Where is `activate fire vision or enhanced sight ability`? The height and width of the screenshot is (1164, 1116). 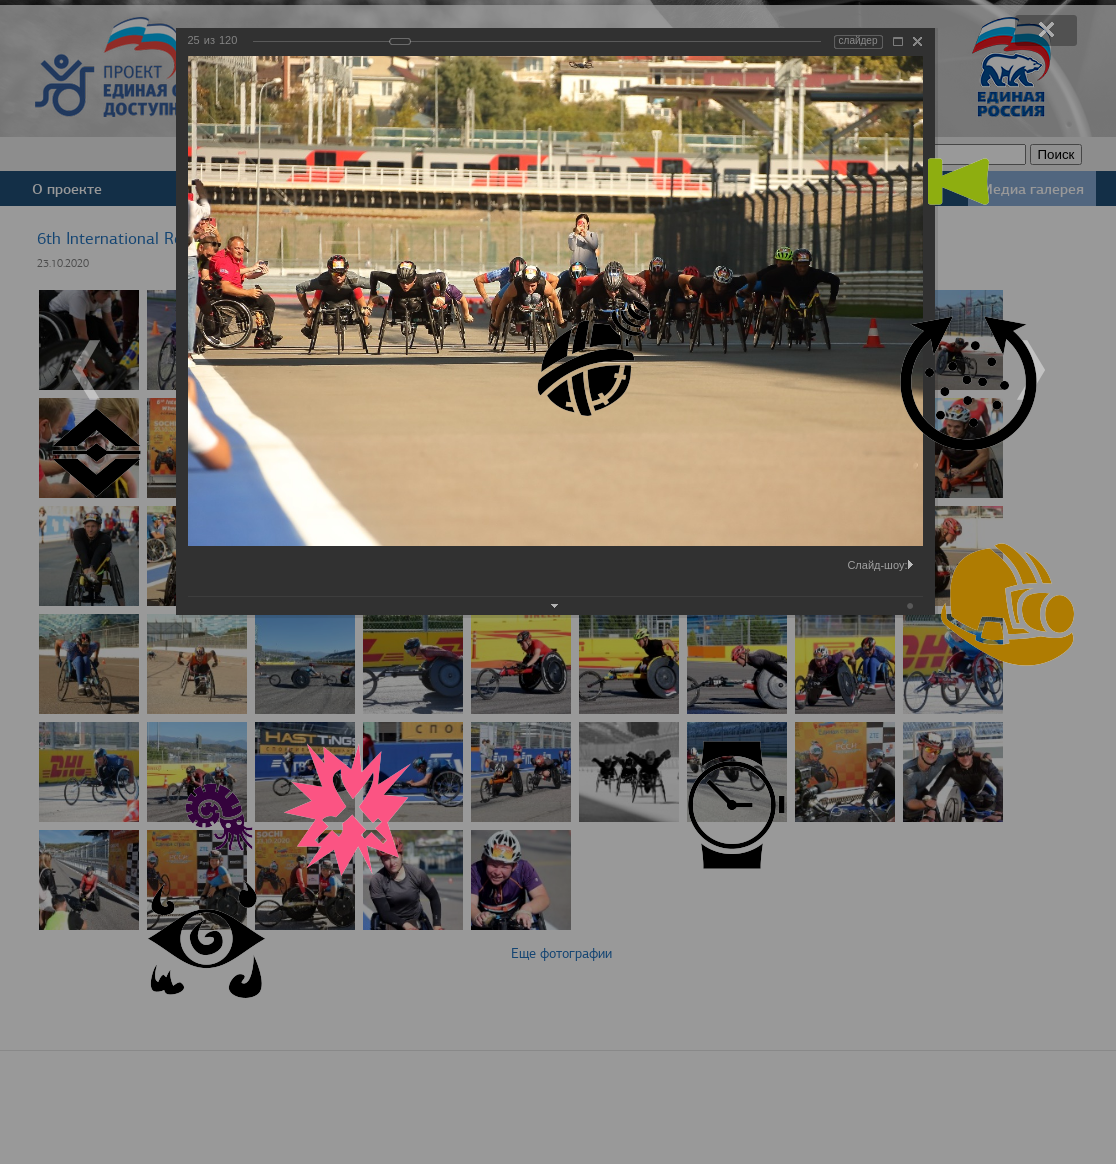 activate fire vision or enhanced sight ability is located at coordinates (206, 939).